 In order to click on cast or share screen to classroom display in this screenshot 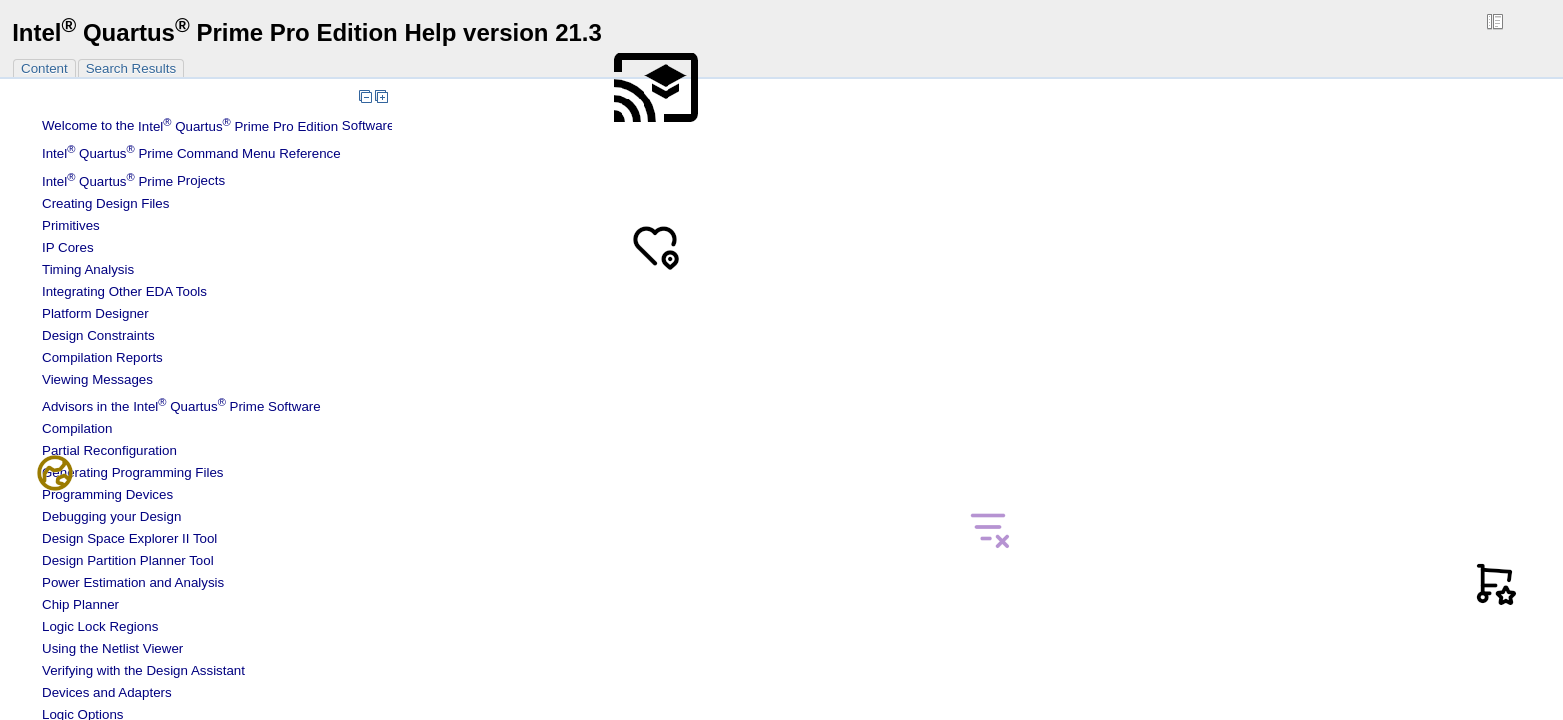, I will do `click(656, 87)`.